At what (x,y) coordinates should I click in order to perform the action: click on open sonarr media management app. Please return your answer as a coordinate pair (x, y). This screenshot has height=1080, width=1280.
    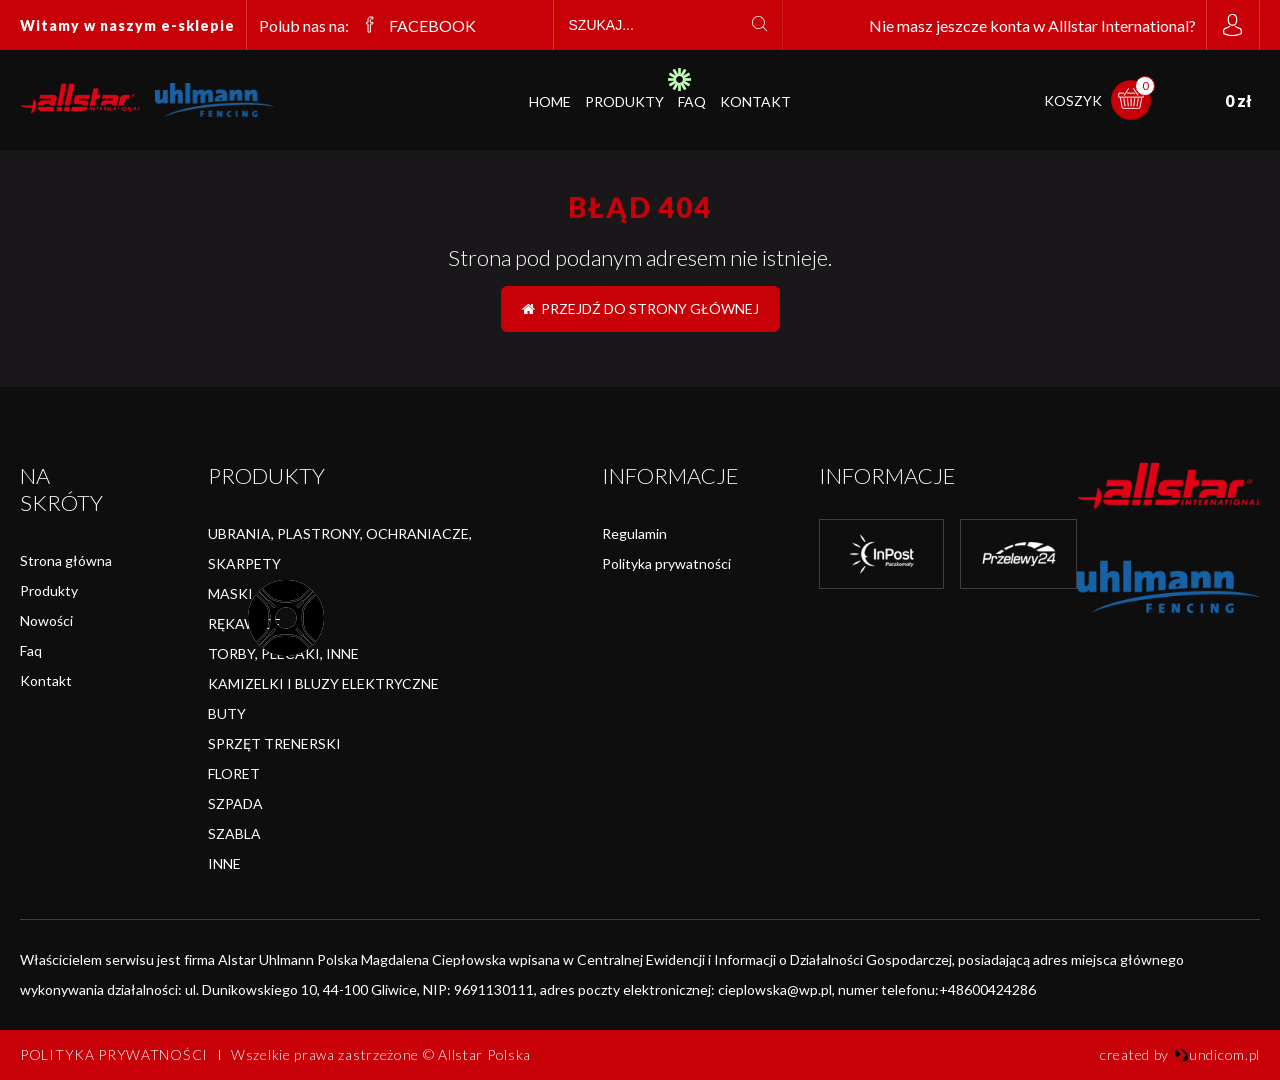
    Looking at the image, I should click on (286, 618).